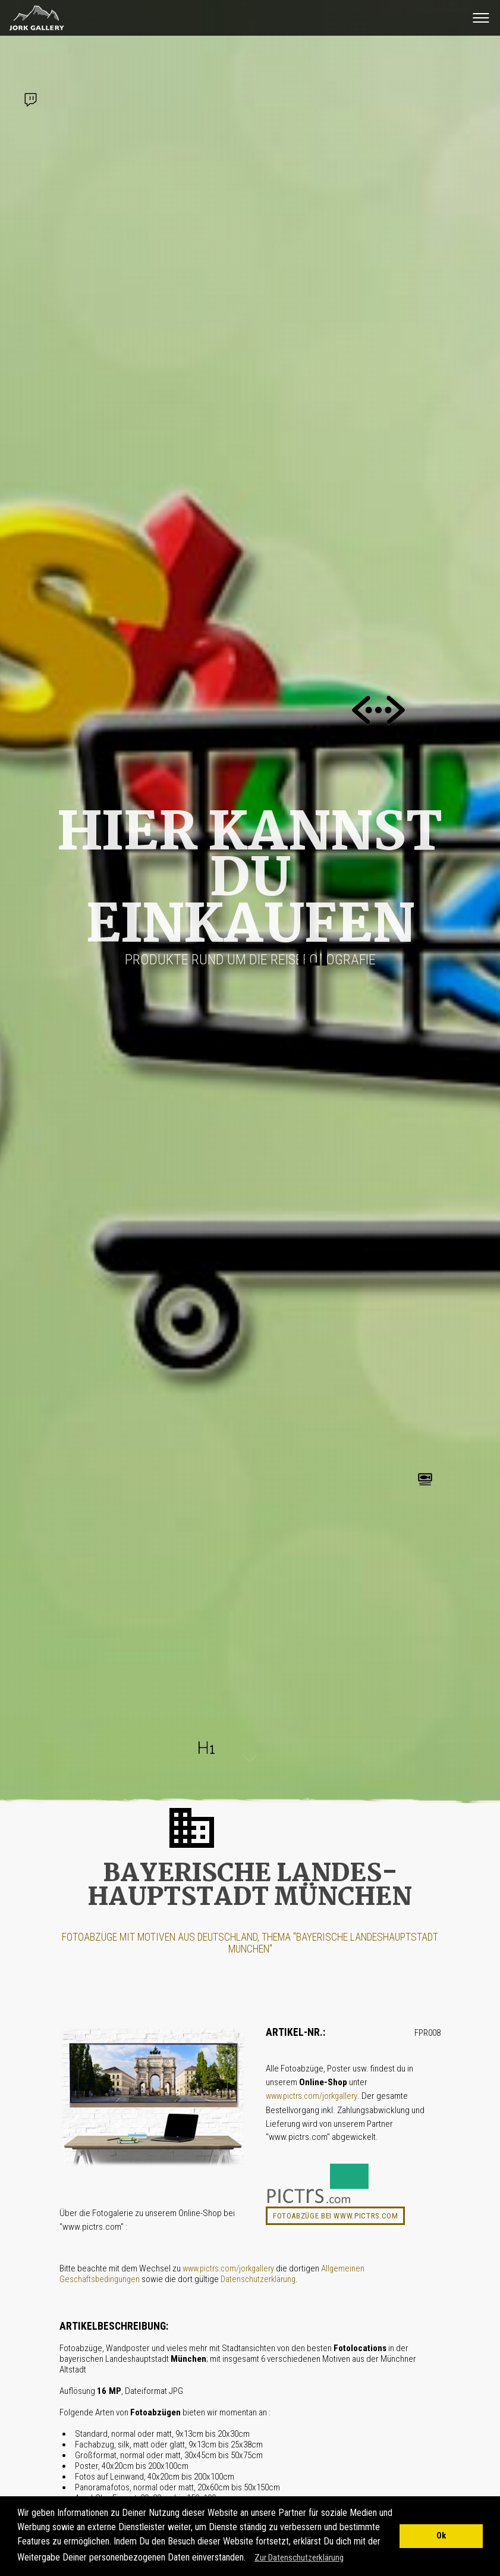 Image resolution: width=500 pixels, height=2576 pixels. I want to click on switch to column or array view layout, so click(312, 955).